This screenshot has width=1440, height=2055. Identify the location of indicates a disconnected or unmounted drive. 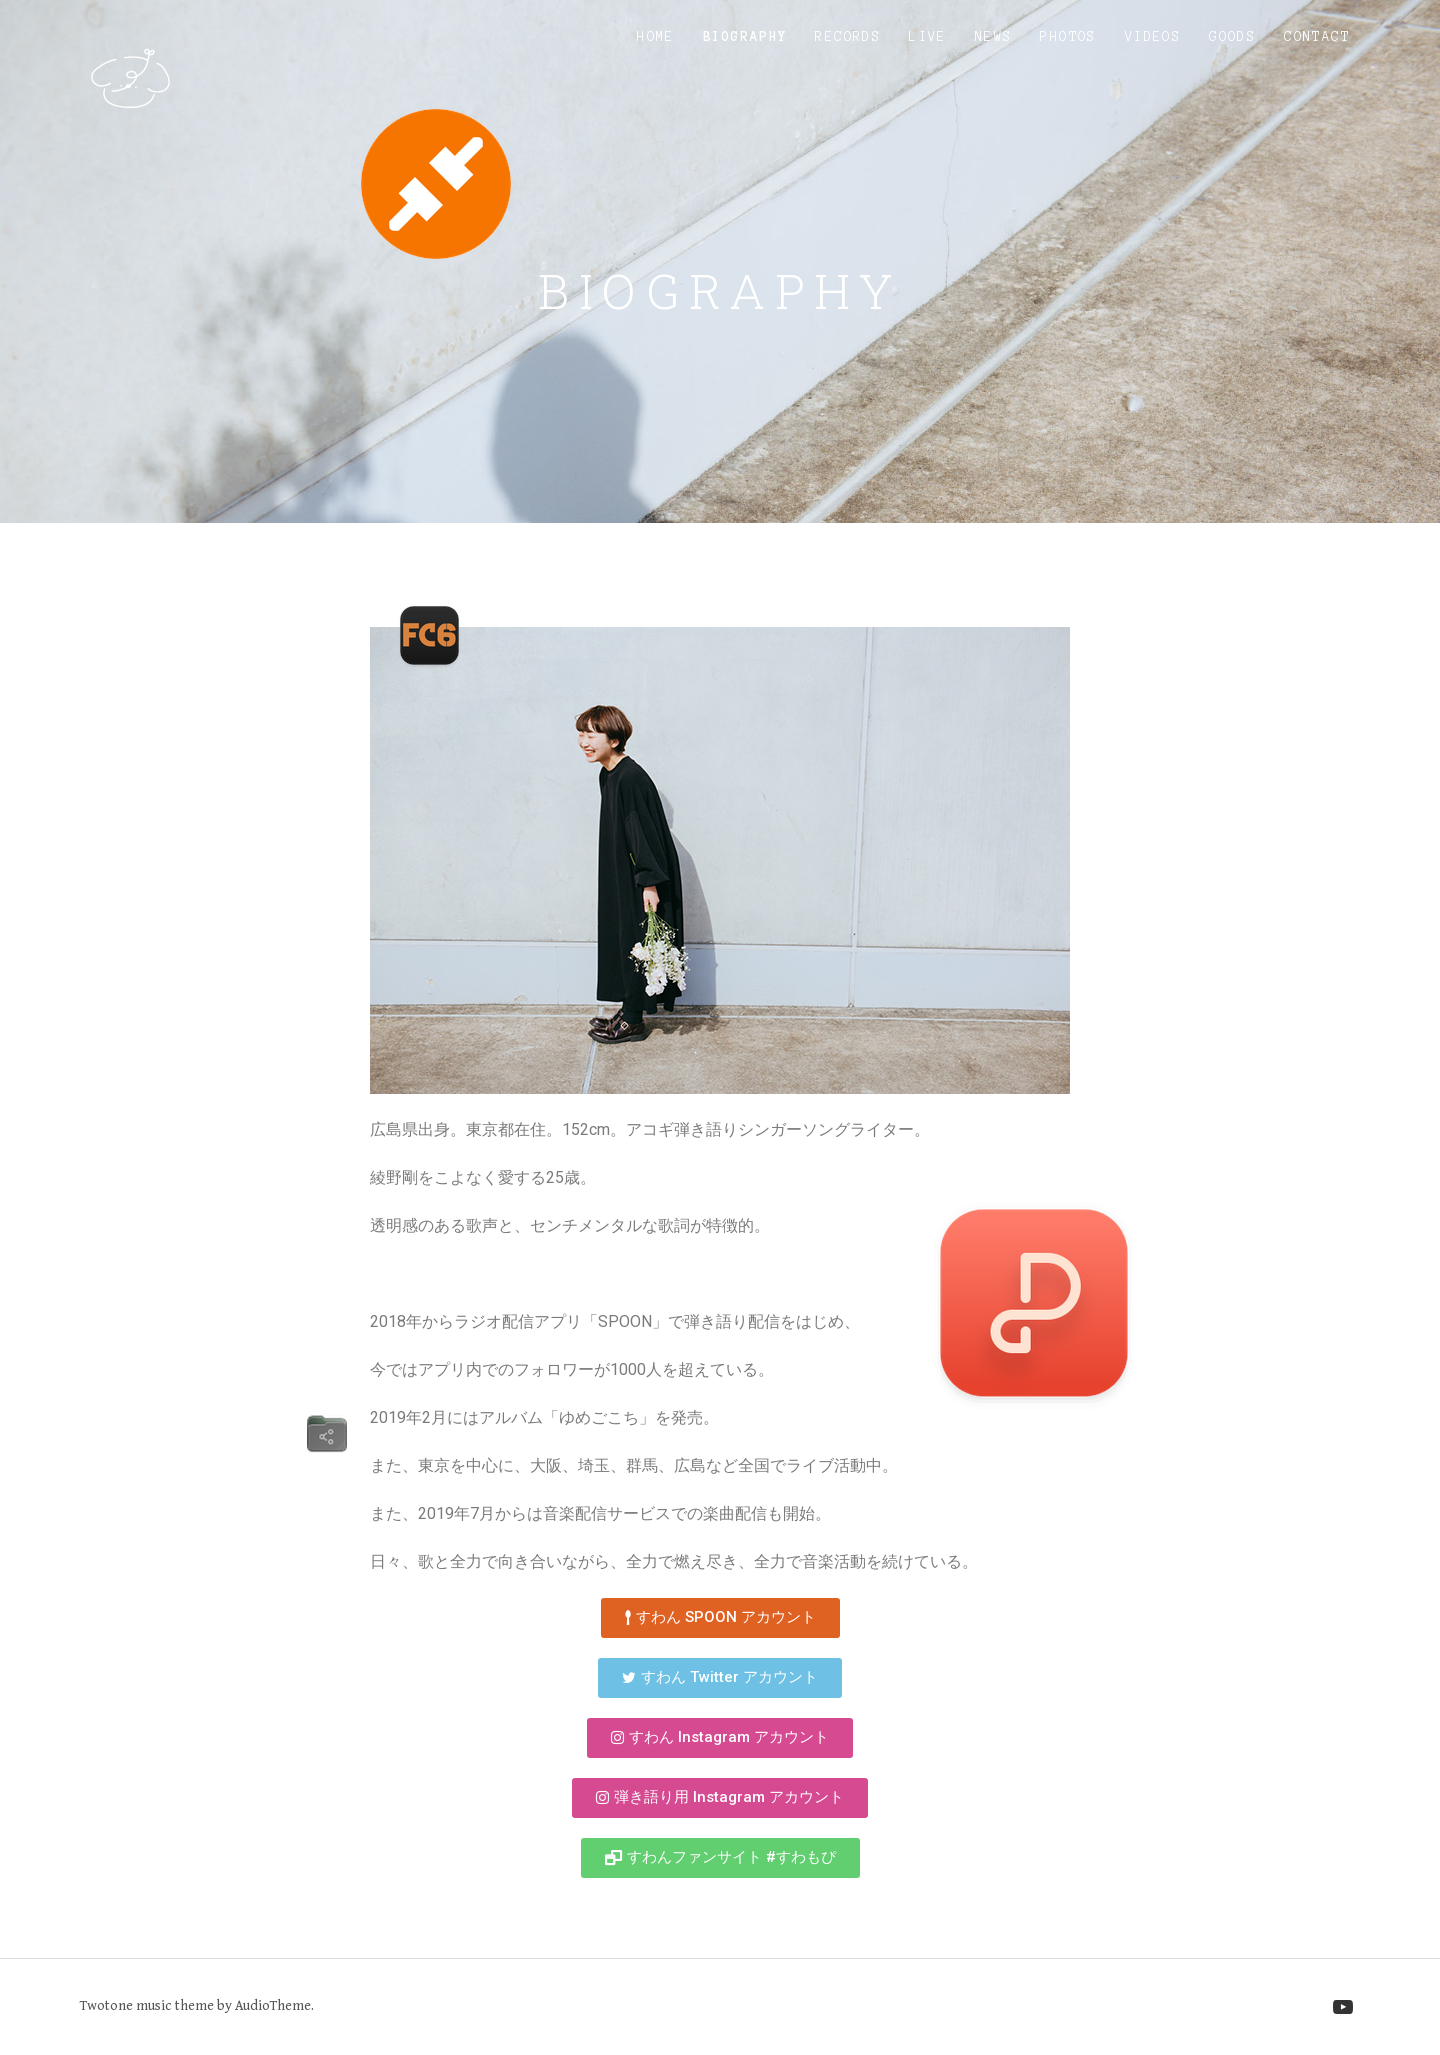
(436, 184).